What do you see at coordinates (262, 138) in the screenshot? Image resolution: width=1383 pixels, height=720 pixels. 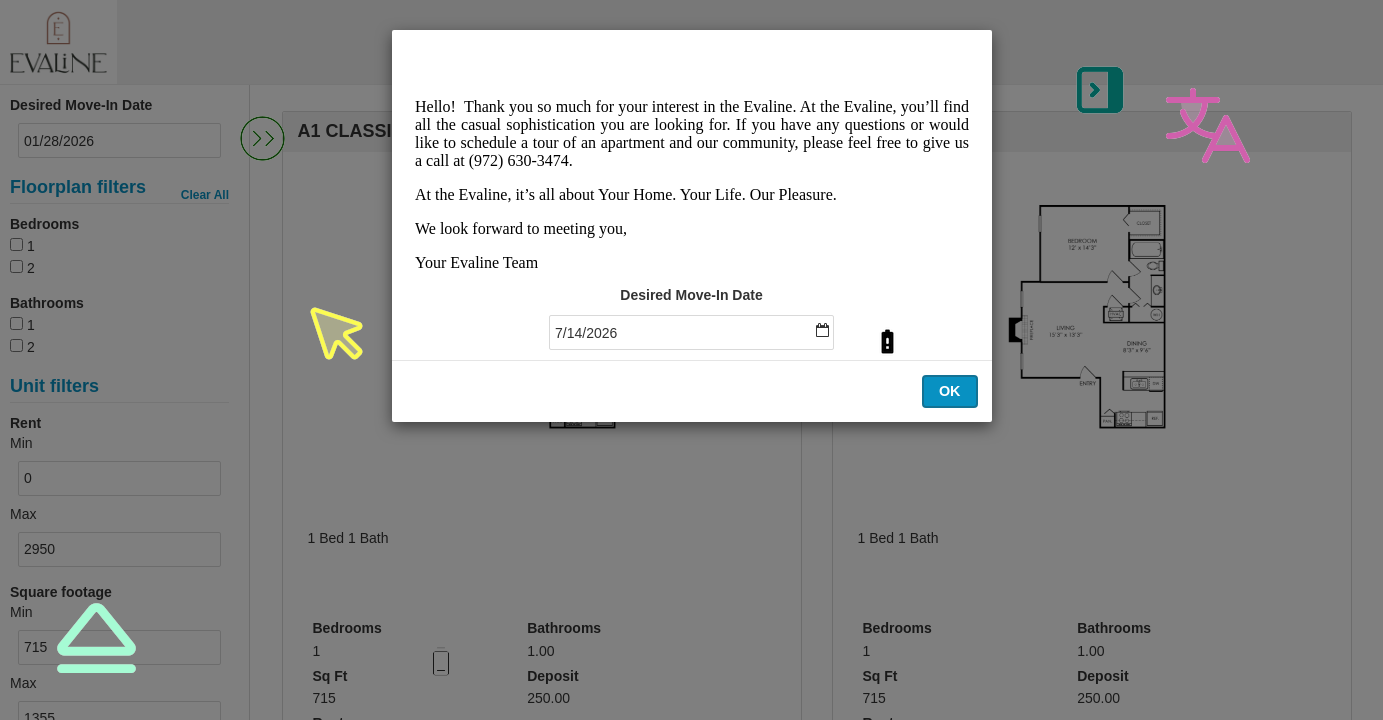 I see `skip forward or advance to end` at bounding box center [262, 138].